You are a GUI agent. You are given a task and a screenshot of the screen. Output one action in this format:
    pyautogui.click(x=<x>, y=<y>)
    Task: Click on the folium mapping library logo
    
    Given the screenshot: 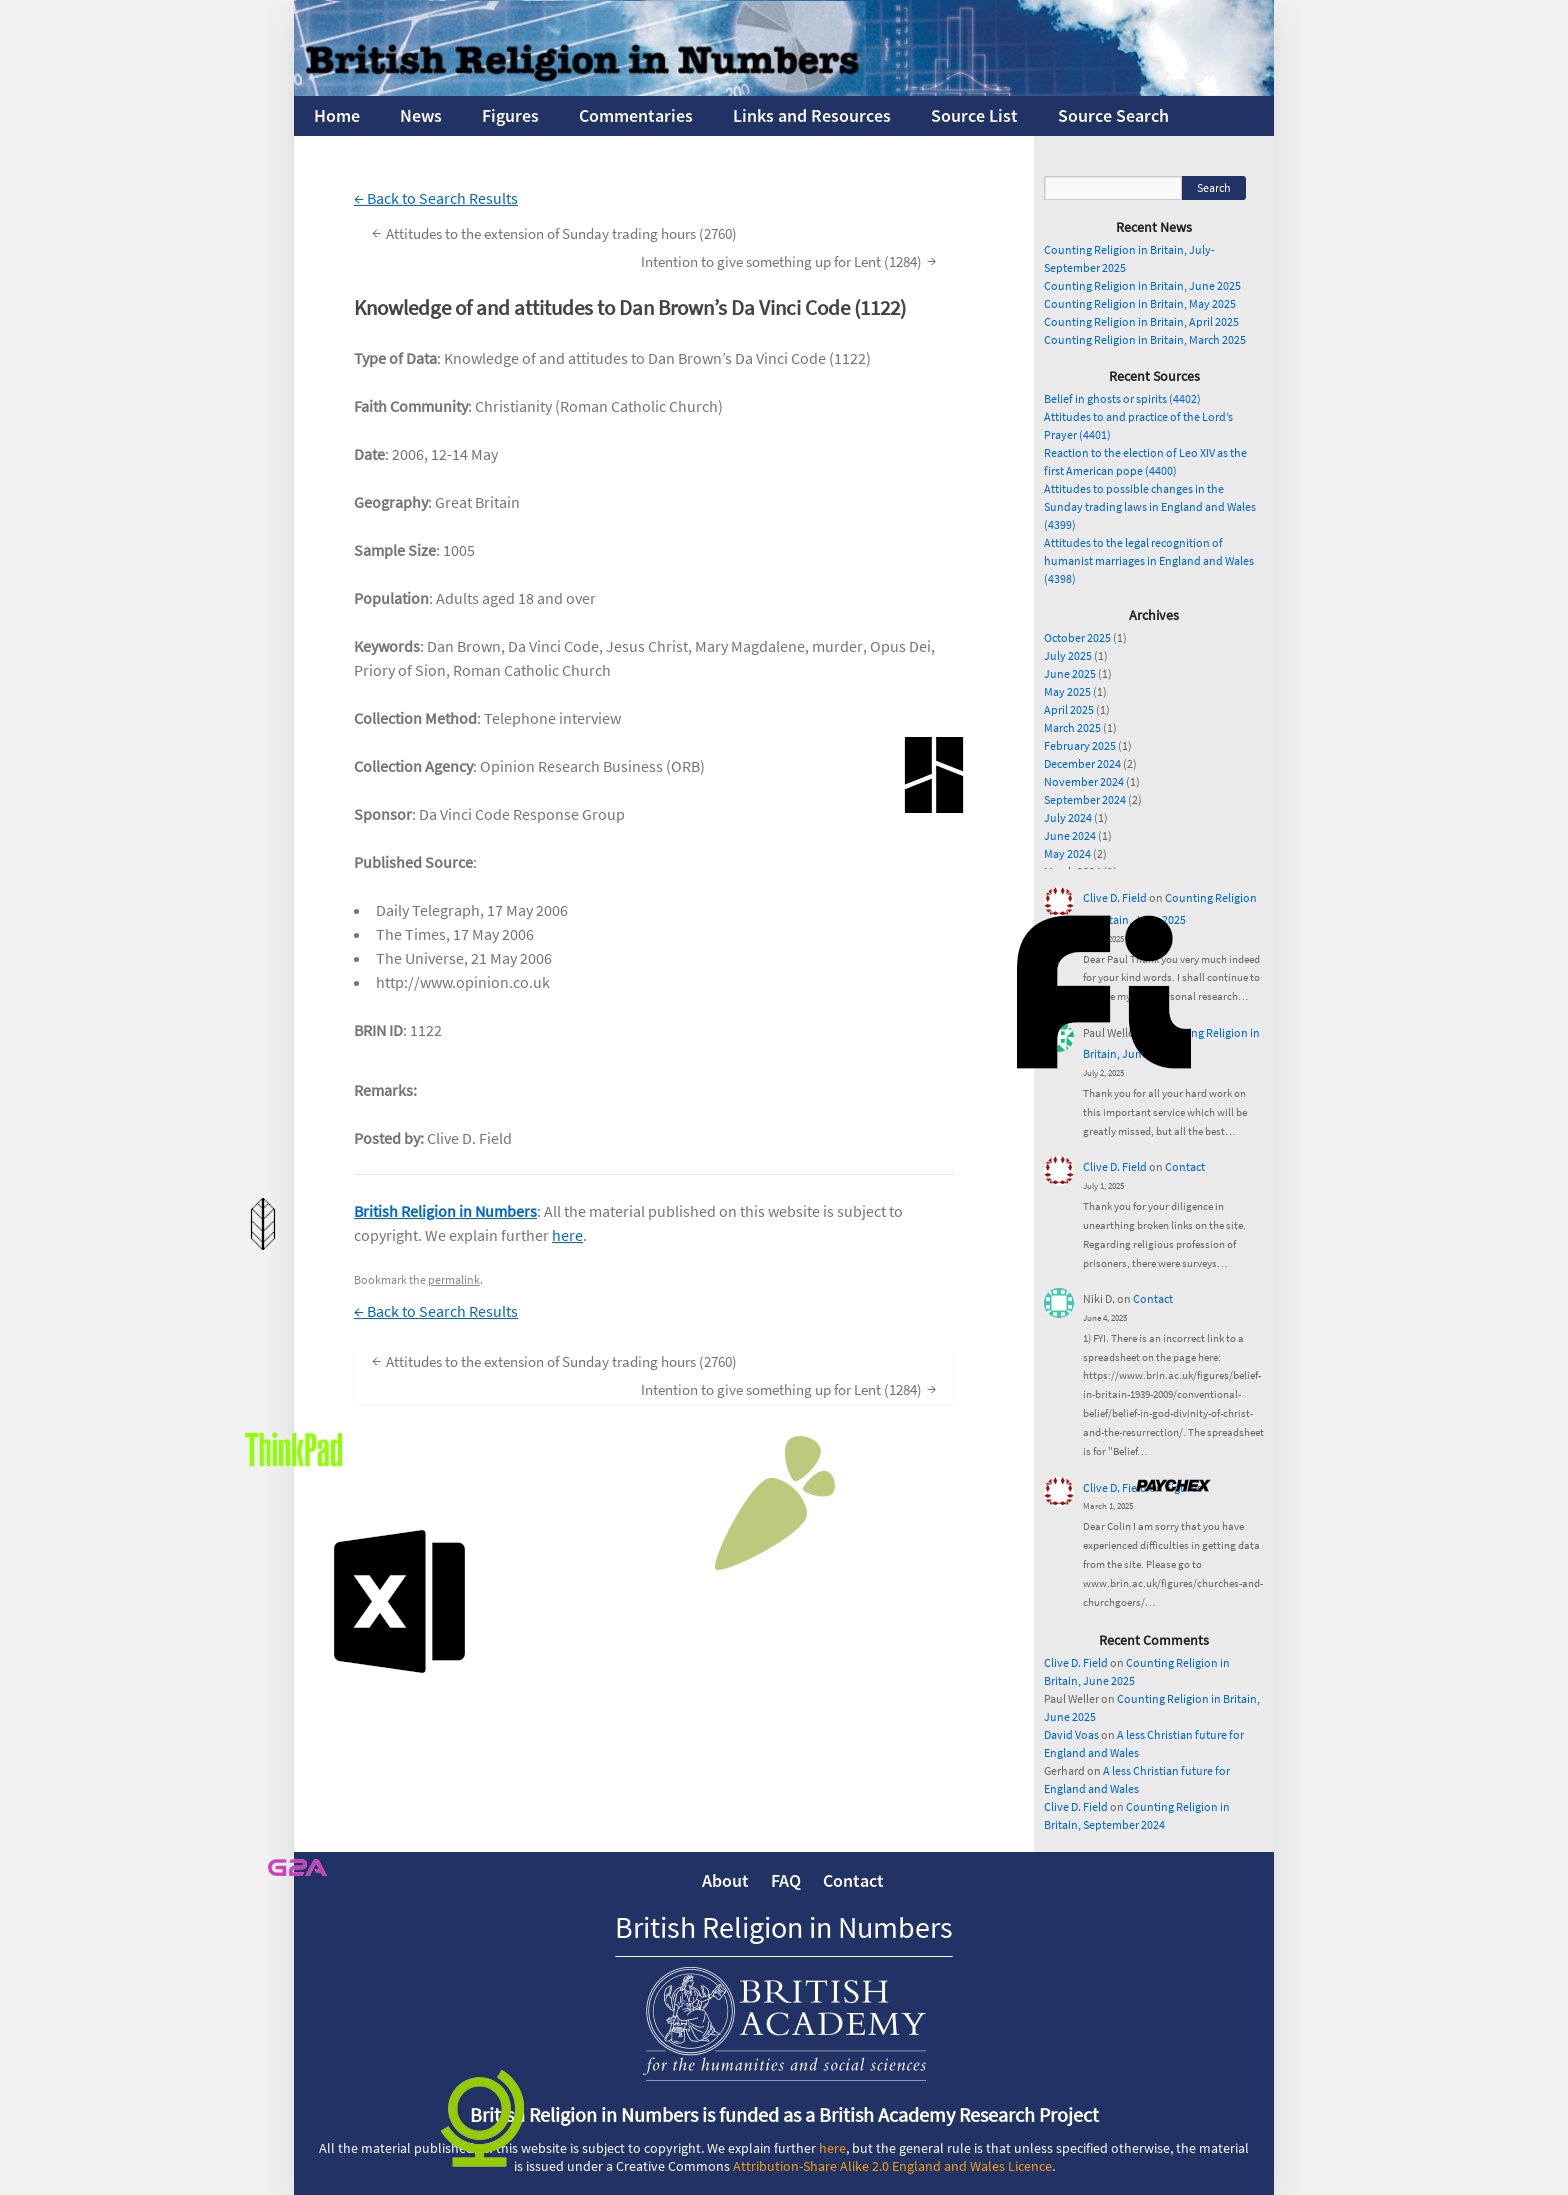 What is the action you would take?
    pyautogui.click(x=263, y=1224)
    